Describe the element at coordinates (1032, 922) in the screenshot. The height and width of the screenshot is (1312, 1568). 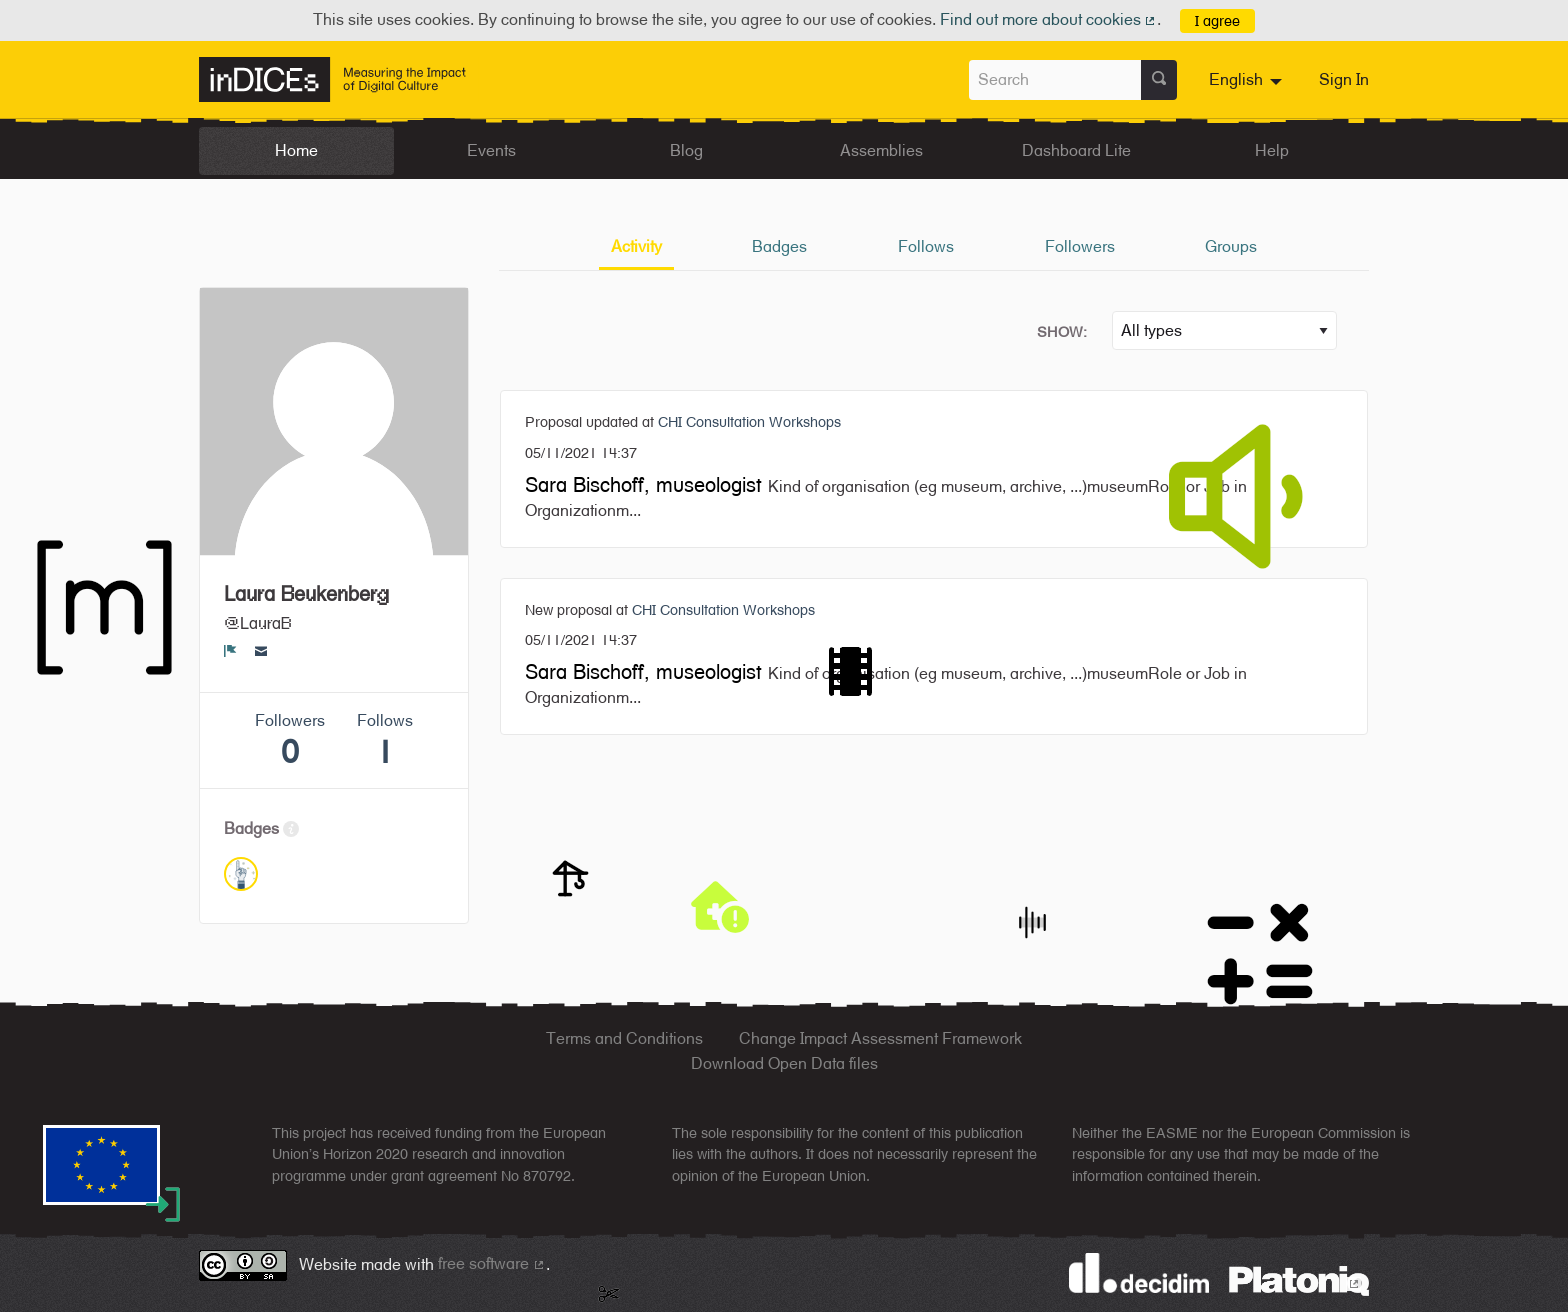
I see `audio or sound visualization` at that location.